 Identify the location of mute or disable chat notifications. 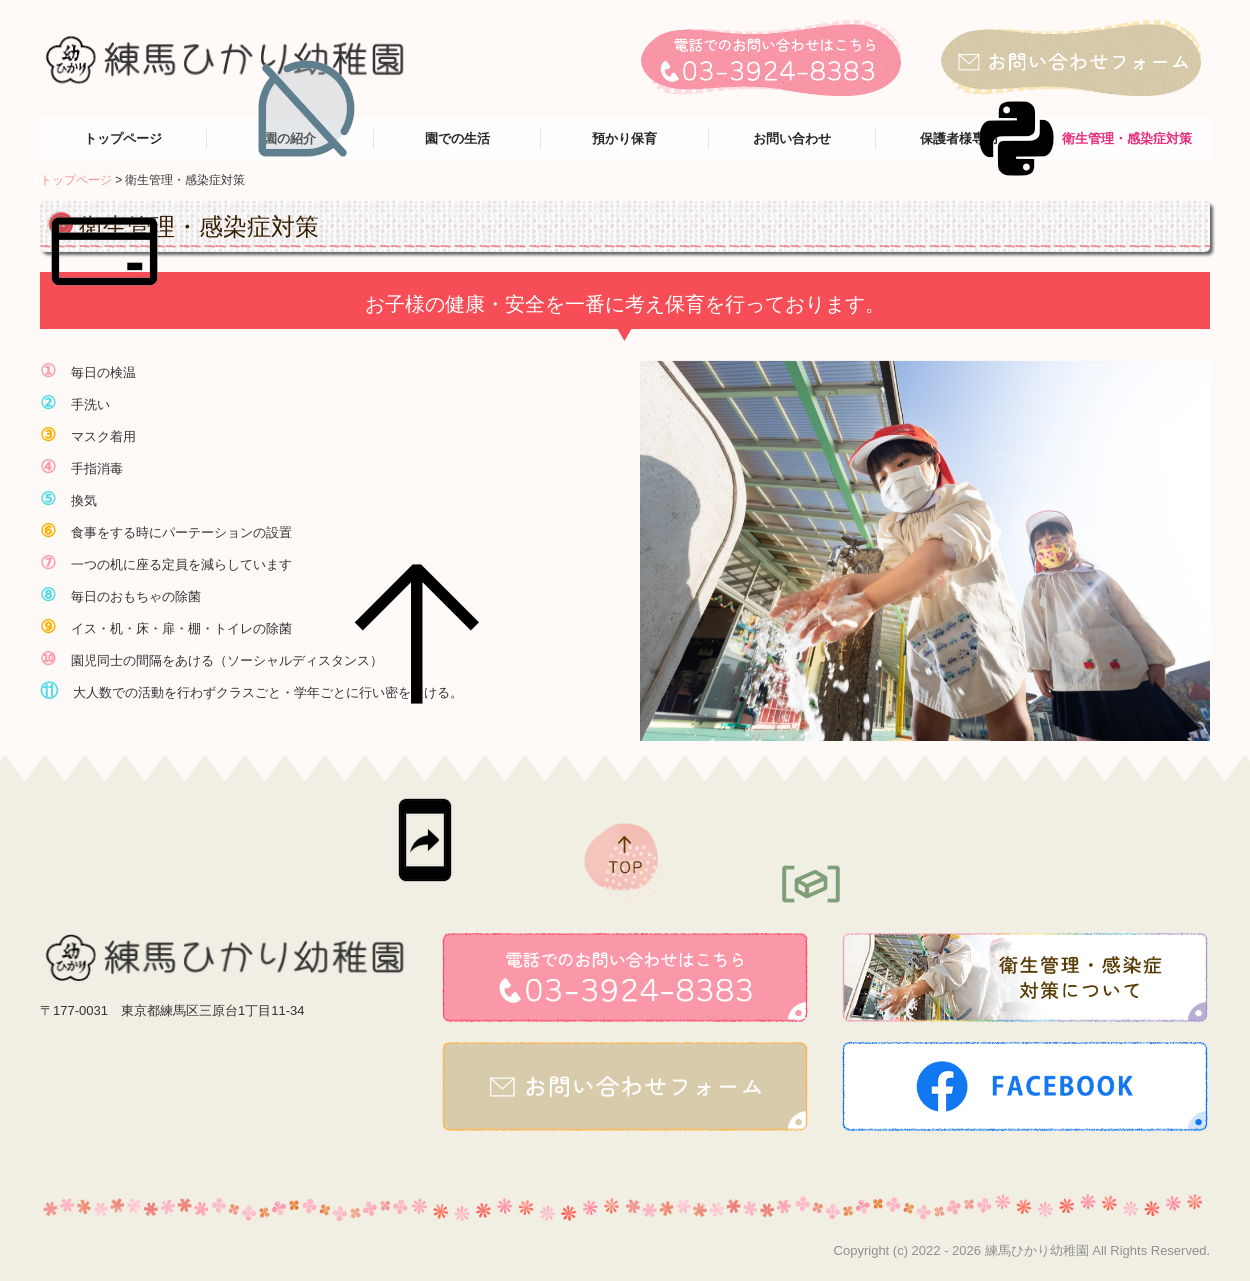
(304, 110).